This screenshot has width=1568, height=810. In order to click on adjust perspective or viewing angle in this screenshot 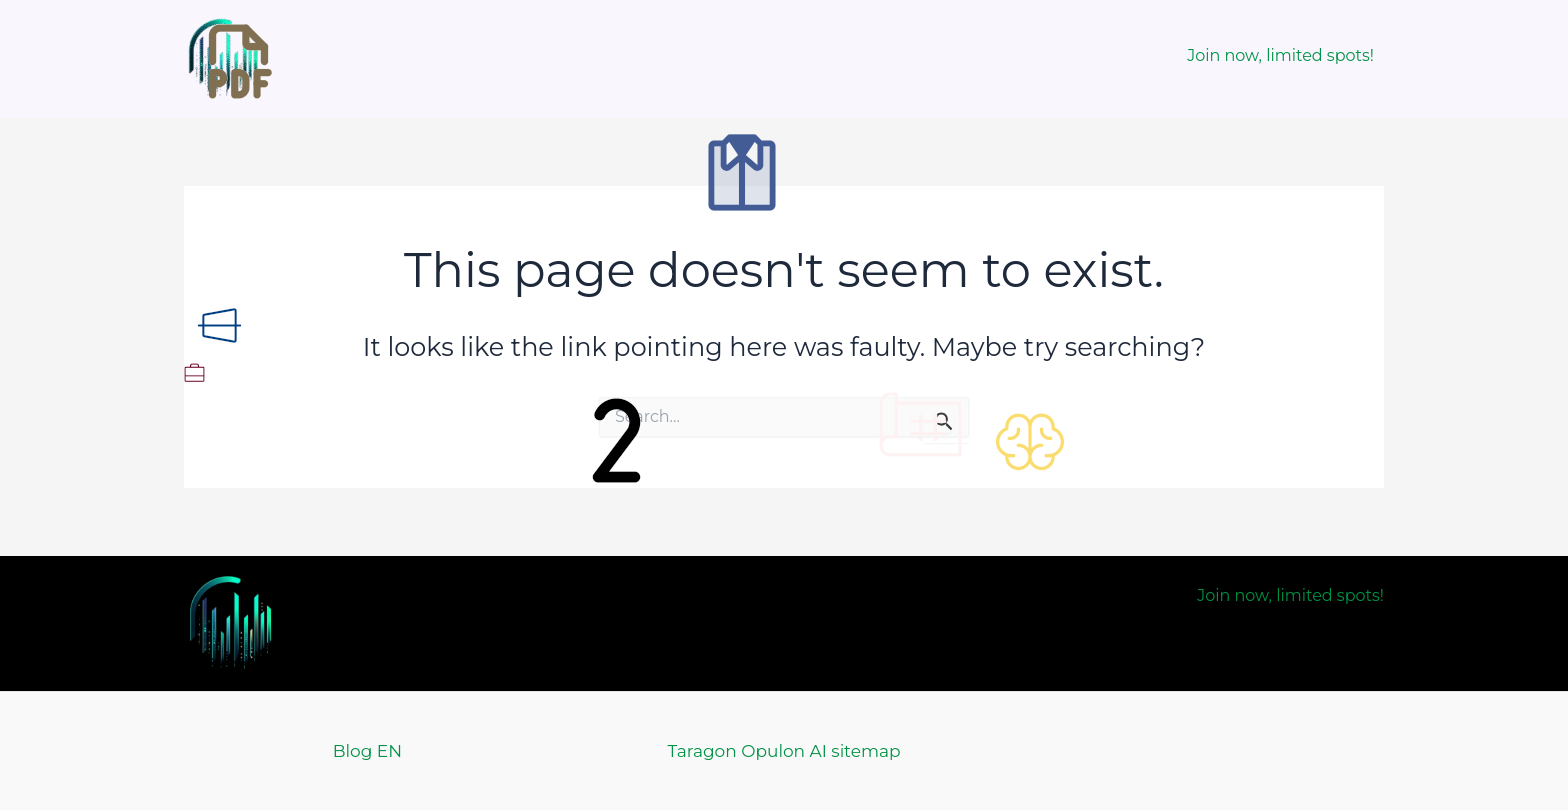, I will do `click(219, 325)`.